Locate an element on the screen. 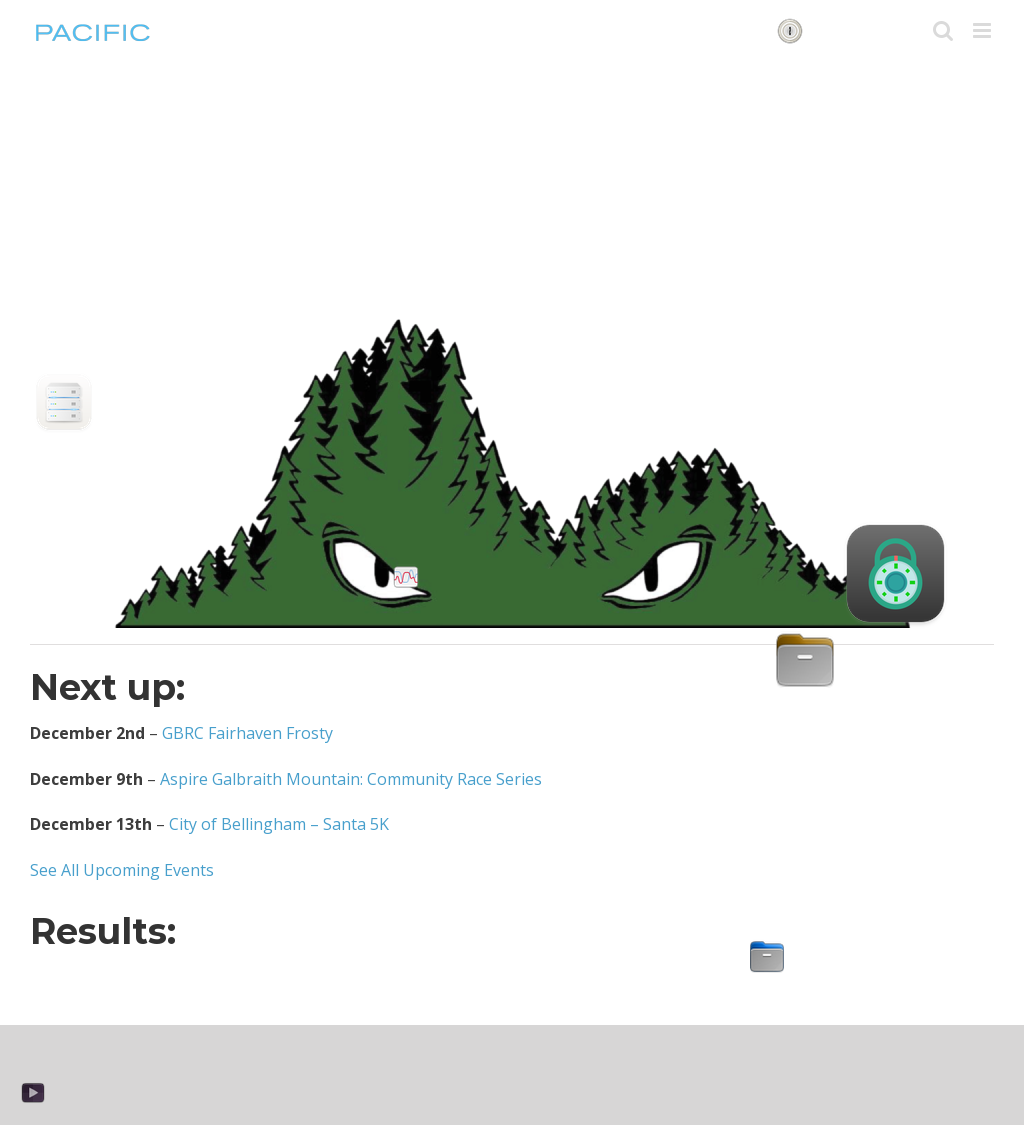 Image resolution: width=1024 pixels, height=1125 pixels. open file manager application is located at coordinates (767, 956).